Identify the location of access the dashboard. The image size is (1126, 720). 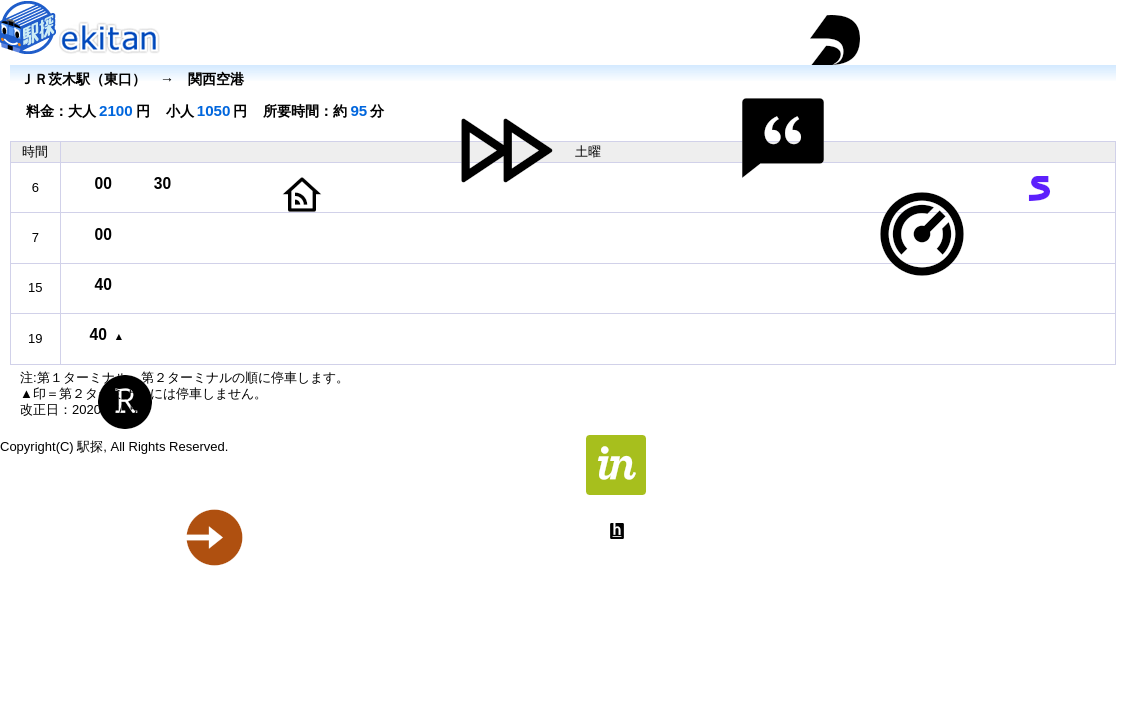
(922, 234).